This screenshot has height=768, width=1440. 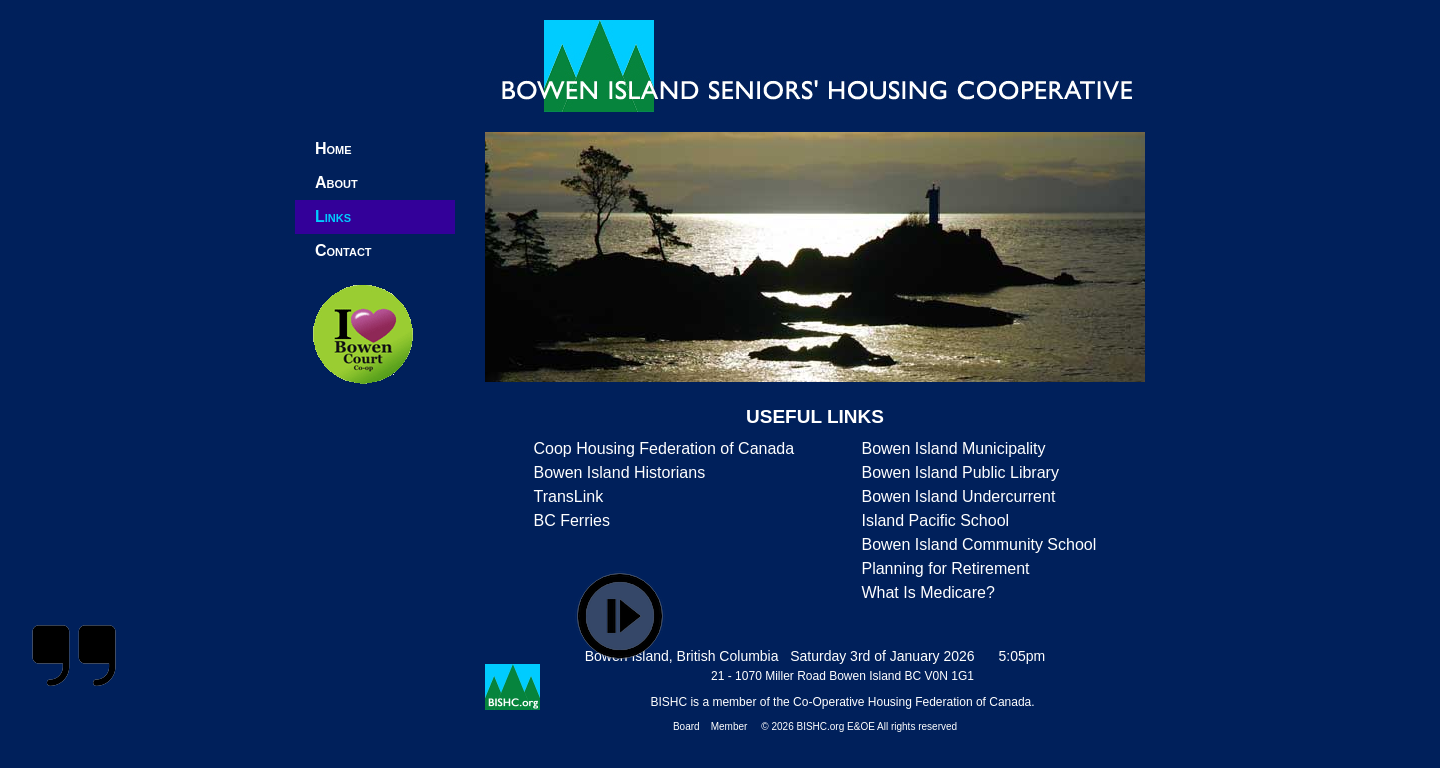 What do you see at coordinates (74, 654) in the screenshot?
I see `view or add a quote` at bounding box center [74, 654].